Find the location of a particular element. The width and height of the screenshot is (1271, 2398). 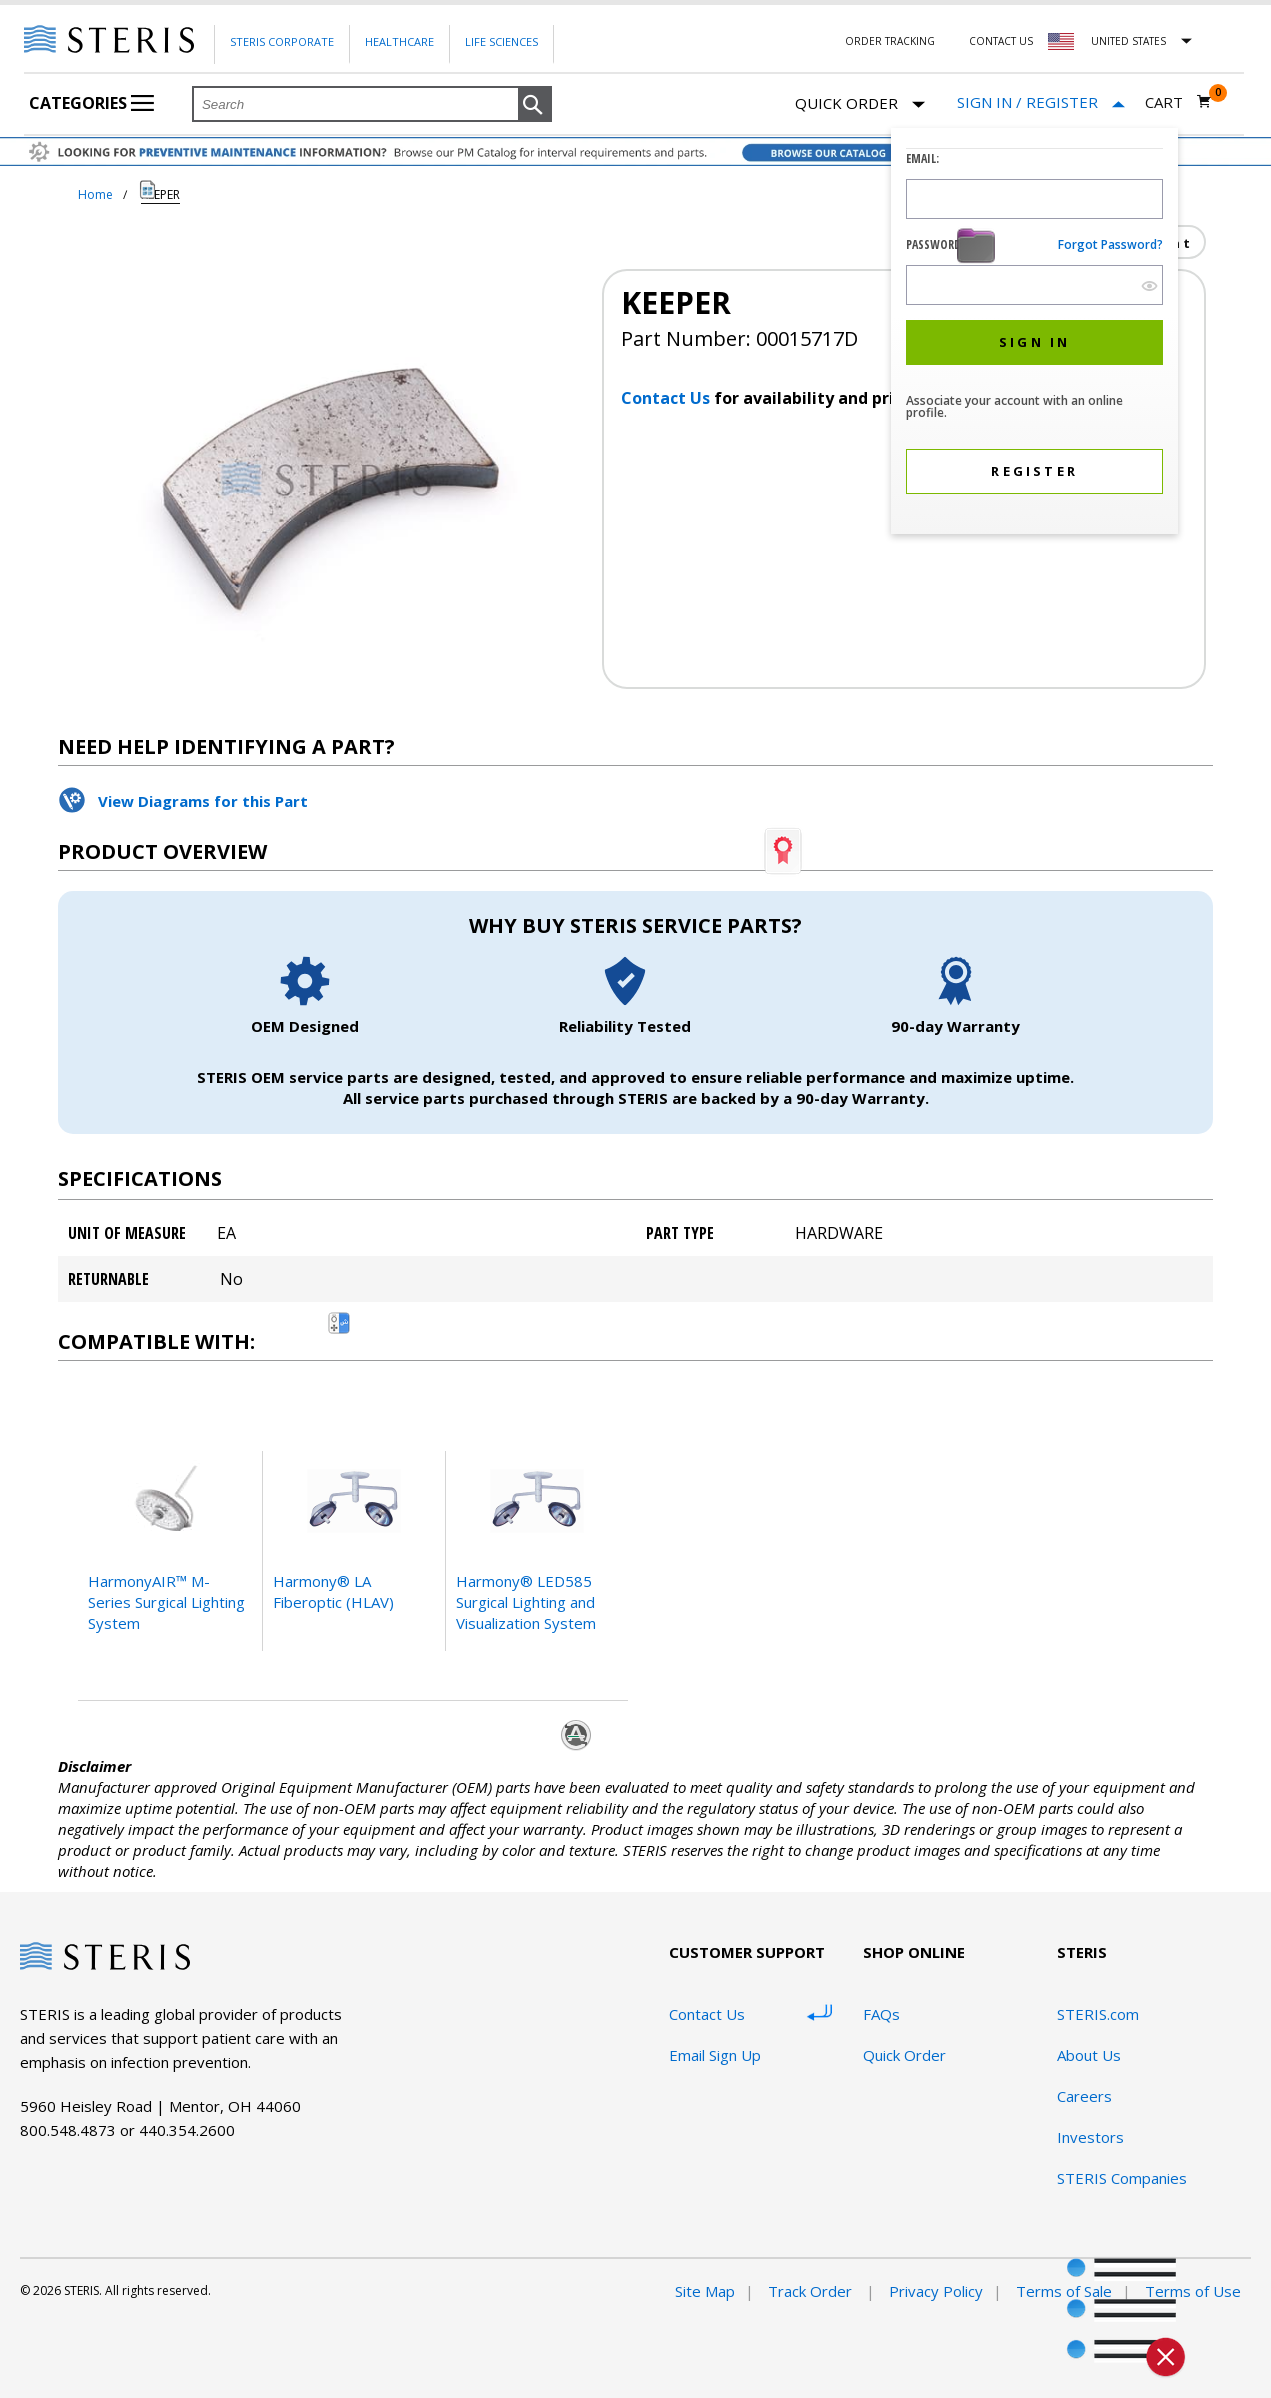

open an opendocument master document file is located at coordinates (147, 189).